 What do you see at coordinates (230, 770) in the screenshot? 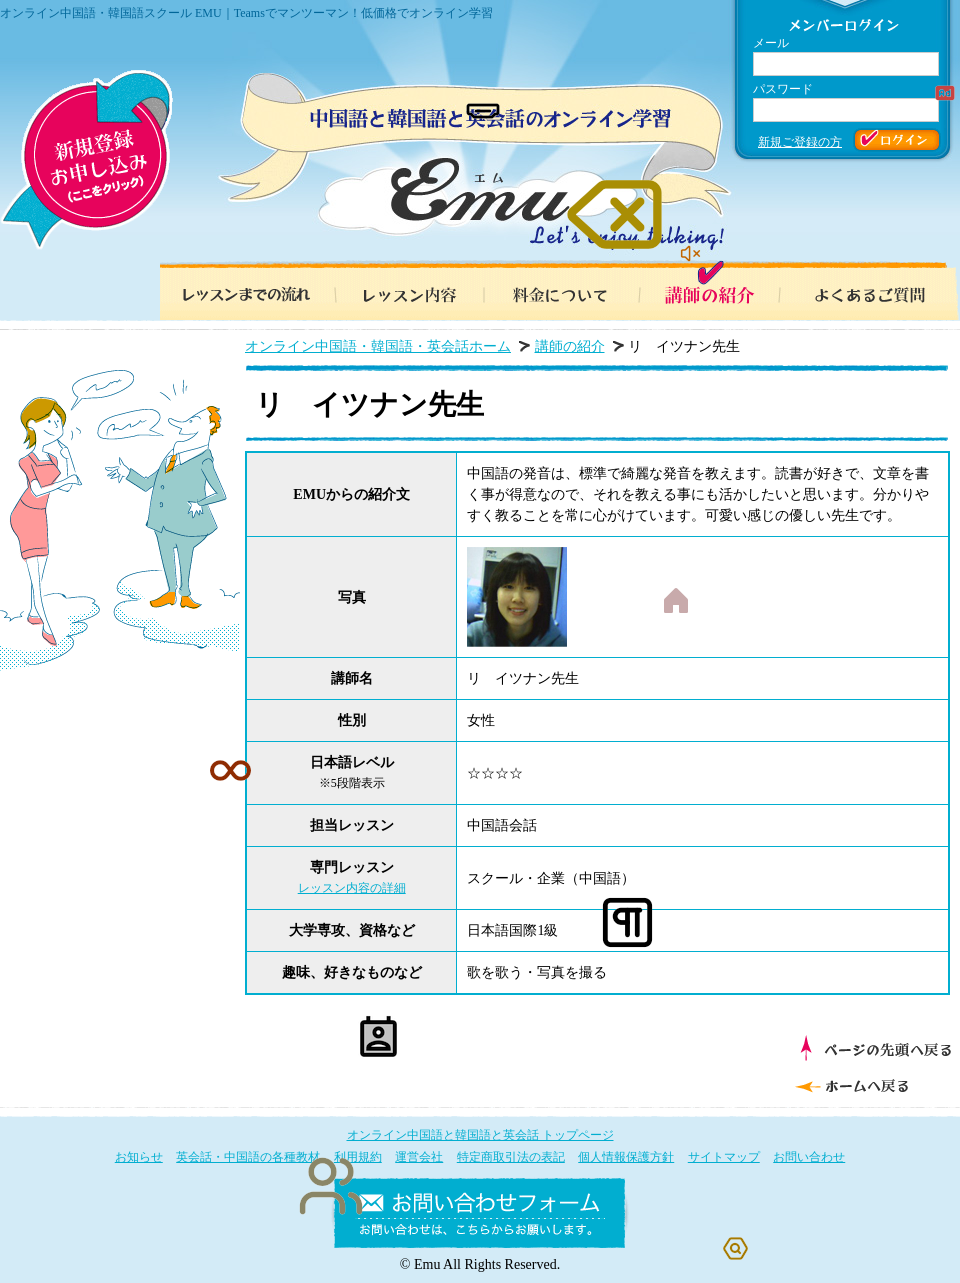
I see `indicates unlimited or infinite capacity` at bounding box center [230, 770].